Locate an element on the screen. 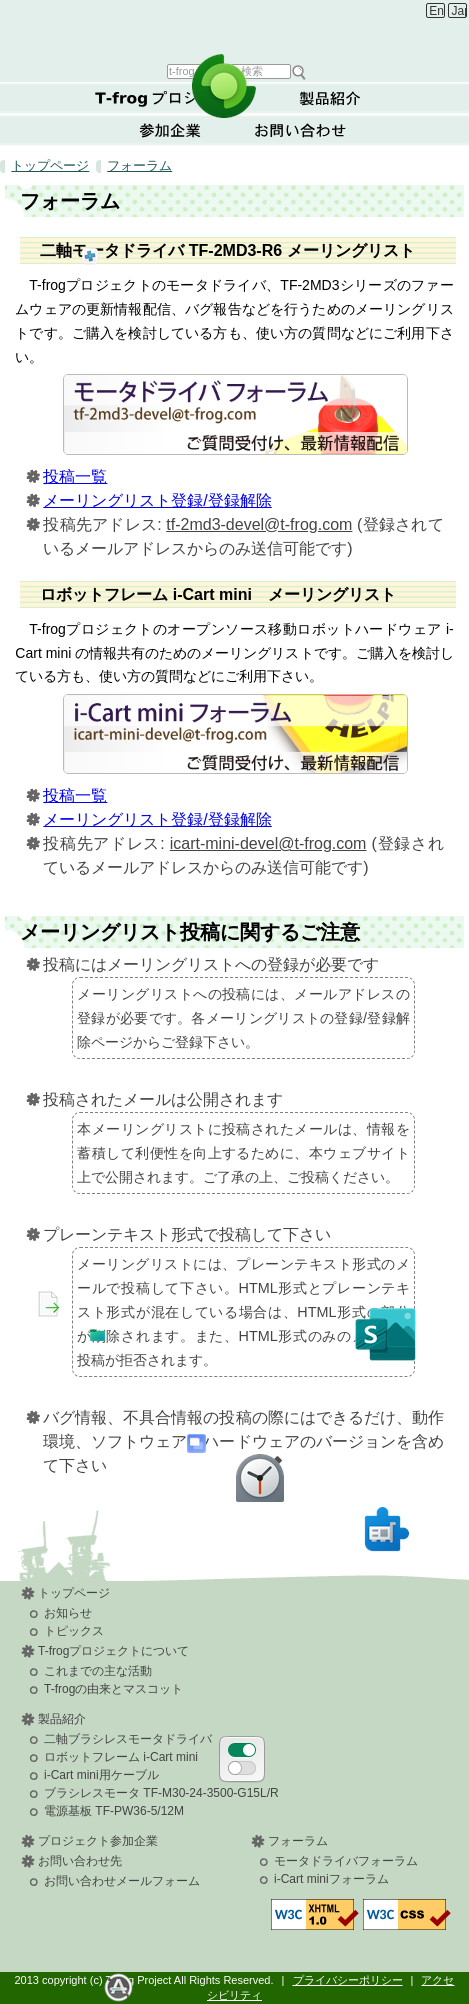 The width and height of the screenshot is (469, 2004). manage startup applications and session settings is located at coordinates (196, 1443).